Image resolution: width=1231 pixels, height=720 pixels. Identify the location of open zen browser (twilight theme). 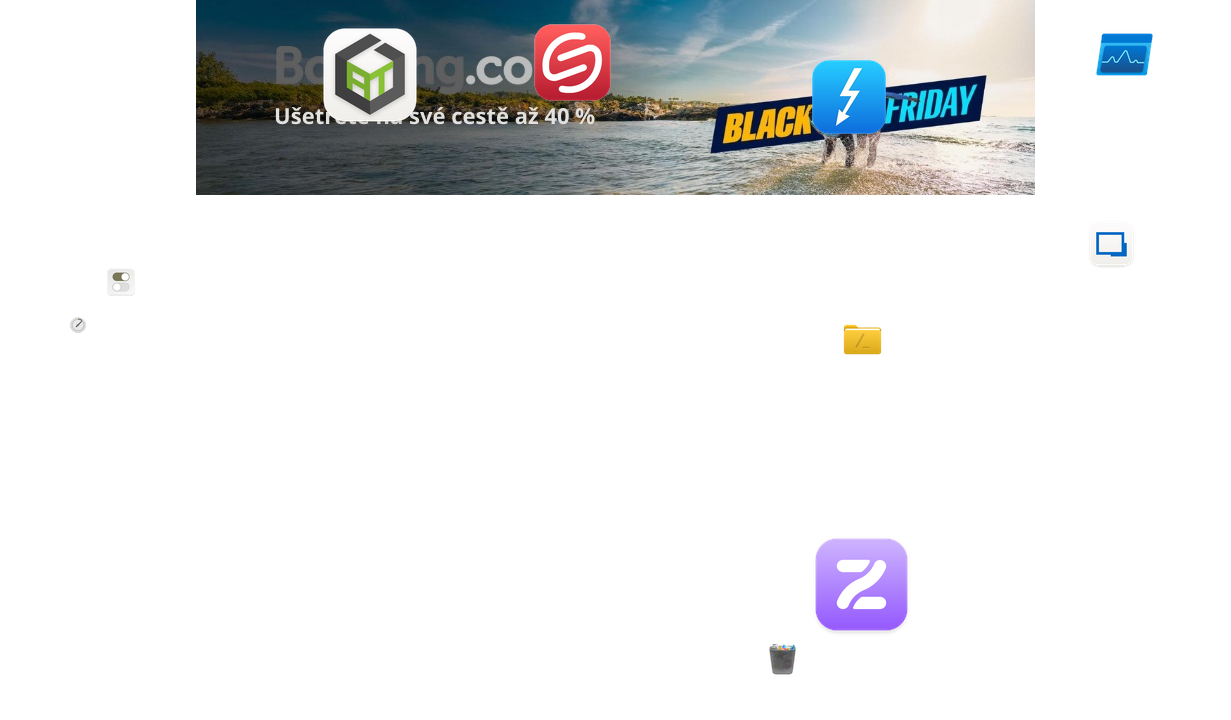
(861, 584).